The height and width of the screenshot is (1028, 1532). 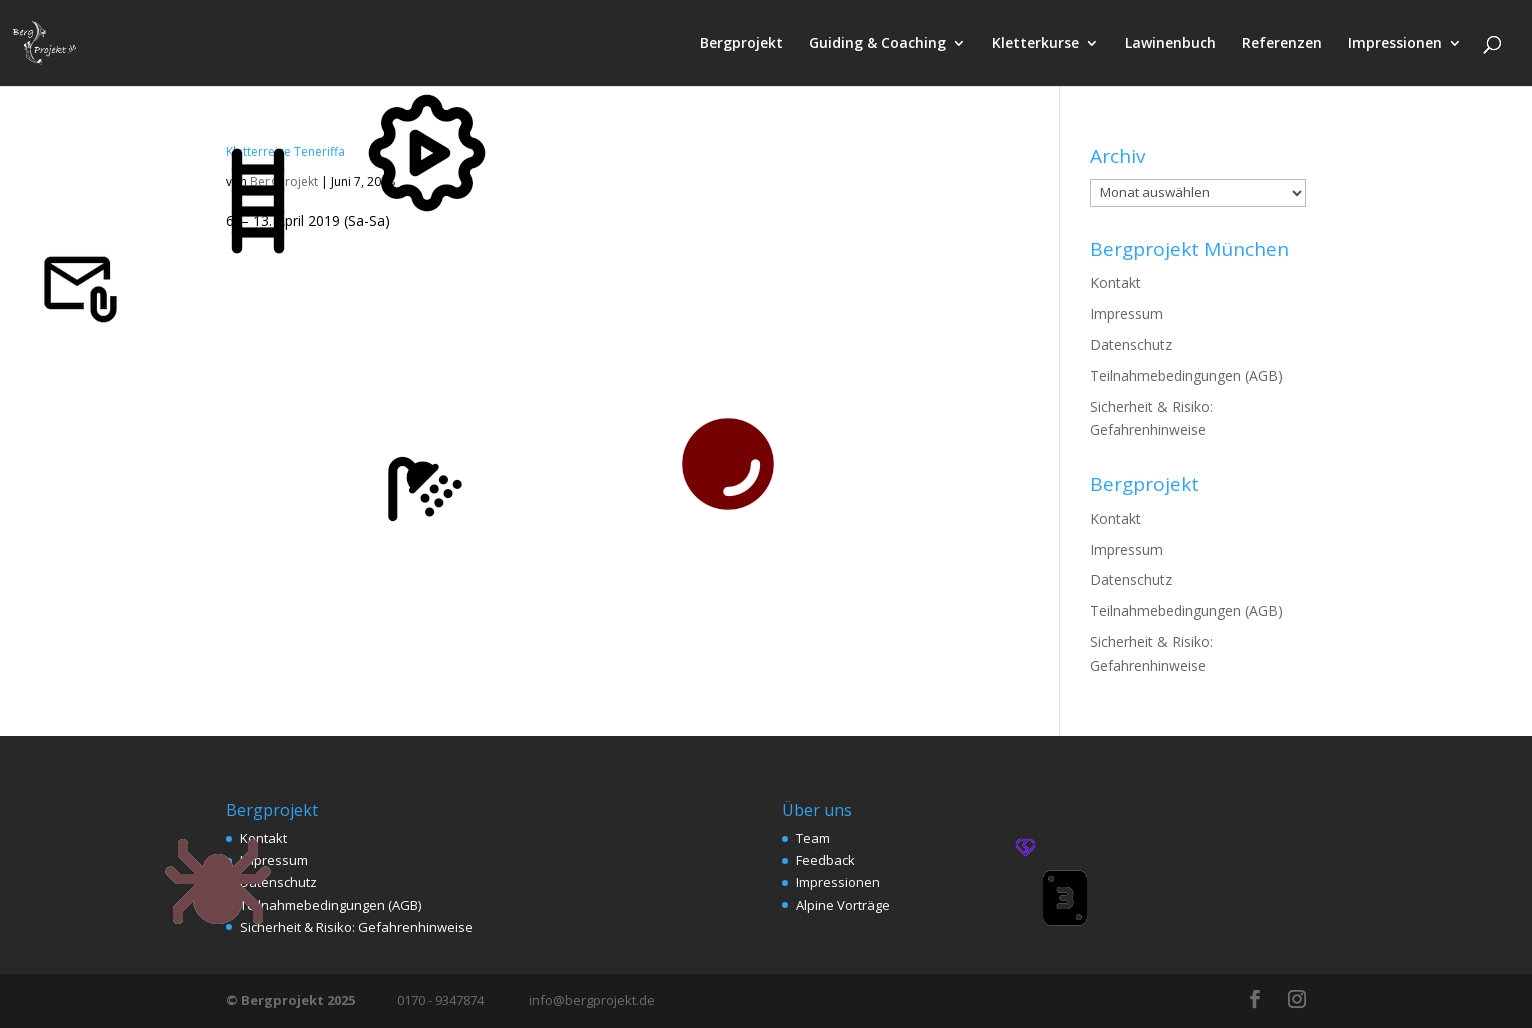 I want to click on represents the 3 card in a card game, so click(x=1065, y=898).